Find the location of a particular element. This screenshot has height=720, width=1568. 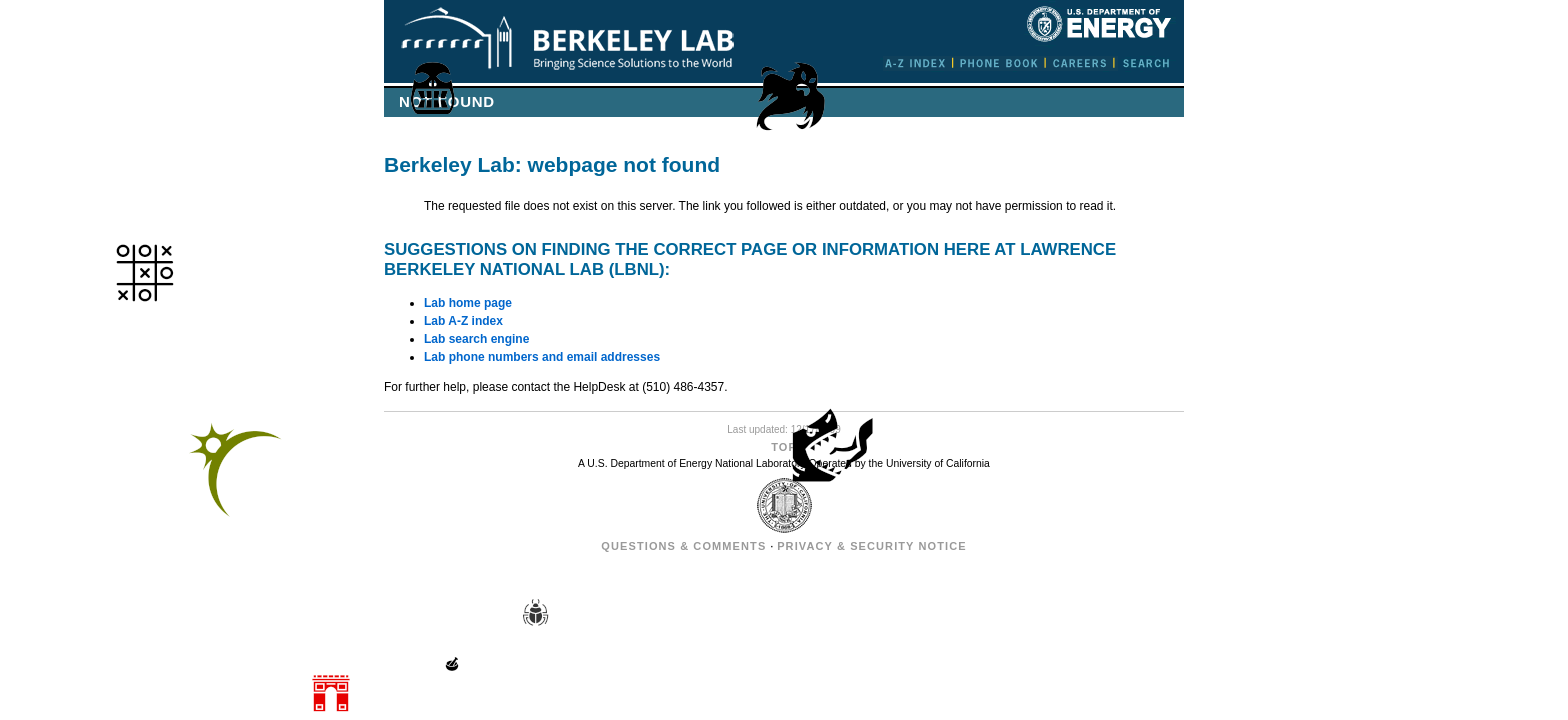

access pharmacy or medication features is located at coordinates (452, 664).